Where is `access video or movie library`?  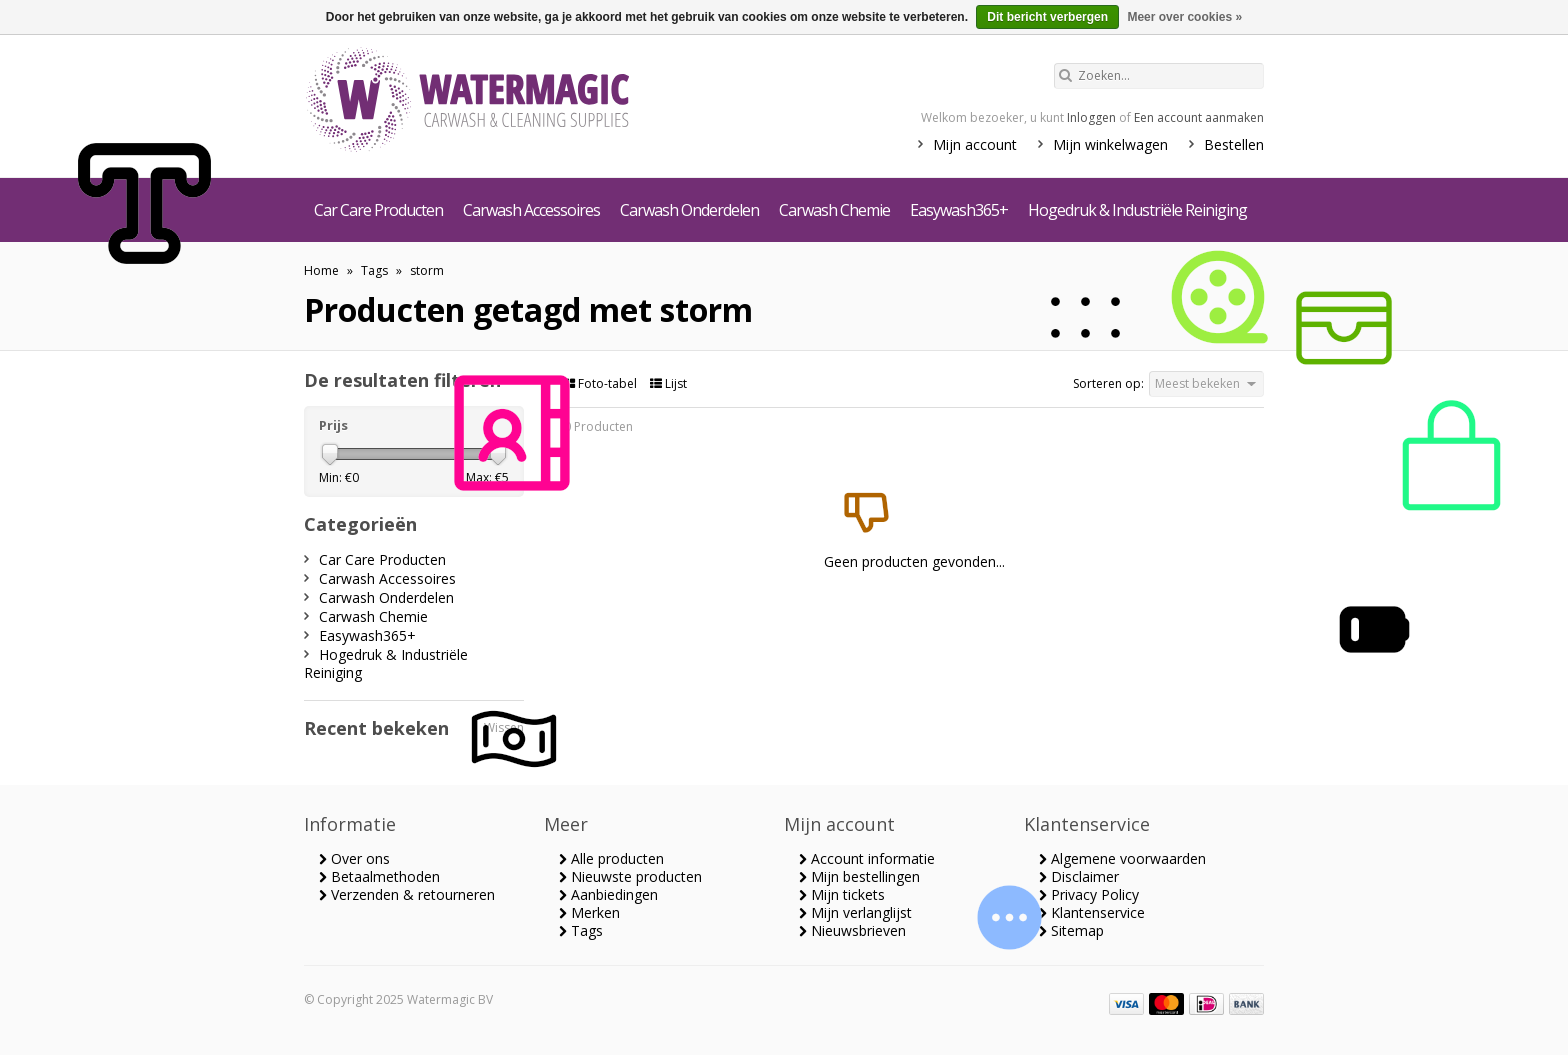
access video or movie library is located at coordinates (1218, 297).